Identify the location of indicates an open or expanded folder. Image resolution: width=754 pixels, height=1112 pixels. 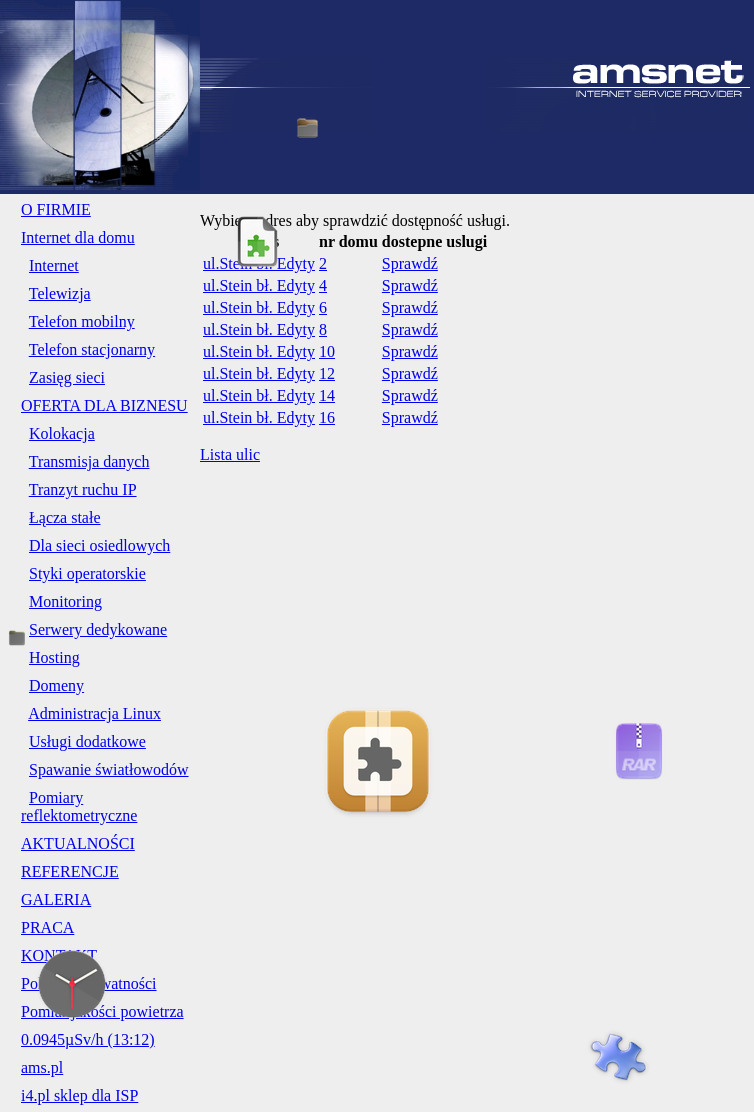
(307, 127).